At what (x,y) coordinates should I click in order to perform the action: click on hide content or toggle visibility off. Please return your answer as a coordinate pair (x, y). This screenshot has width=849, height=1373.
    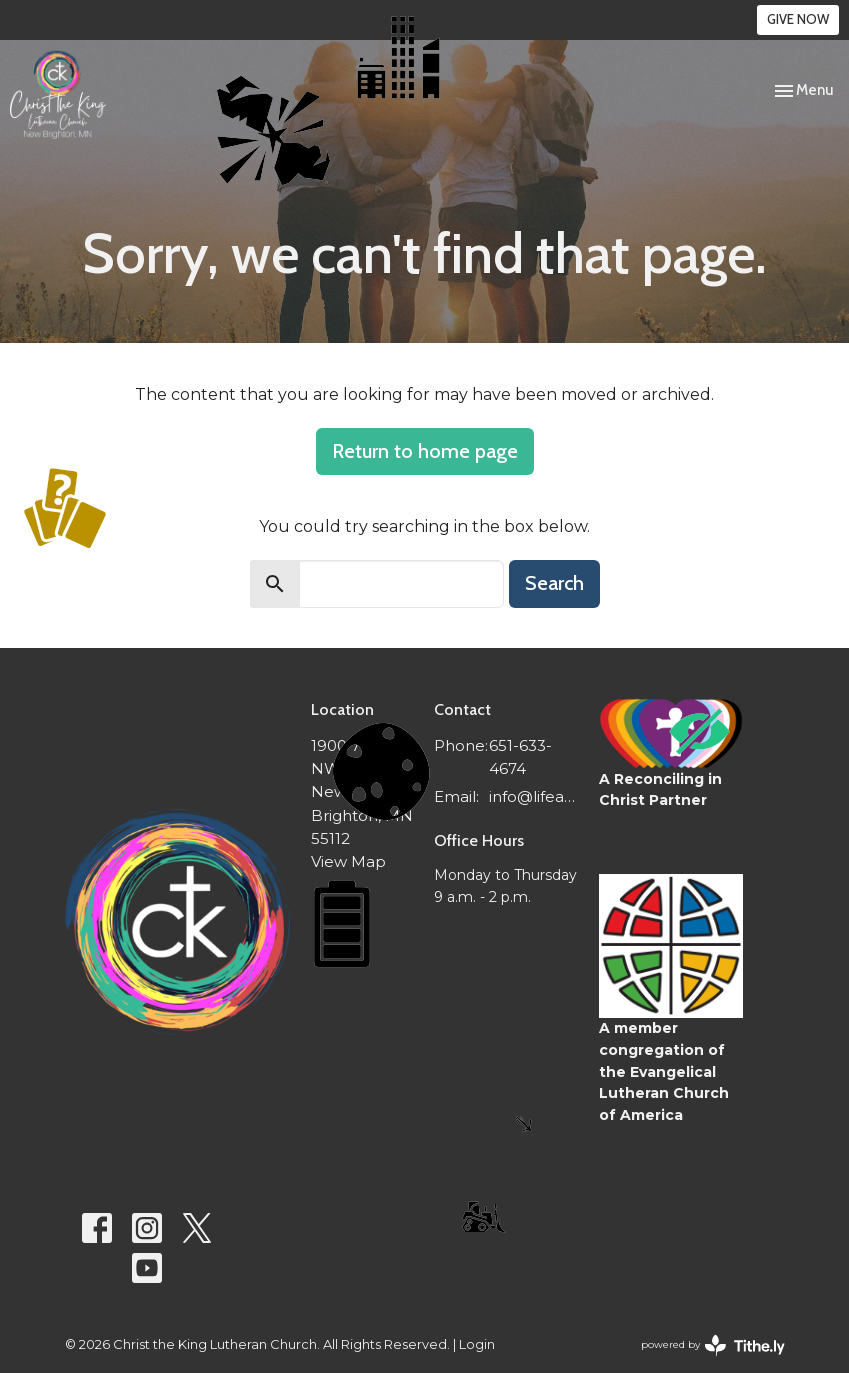
    Looking at the image, I should click on (699, 731).